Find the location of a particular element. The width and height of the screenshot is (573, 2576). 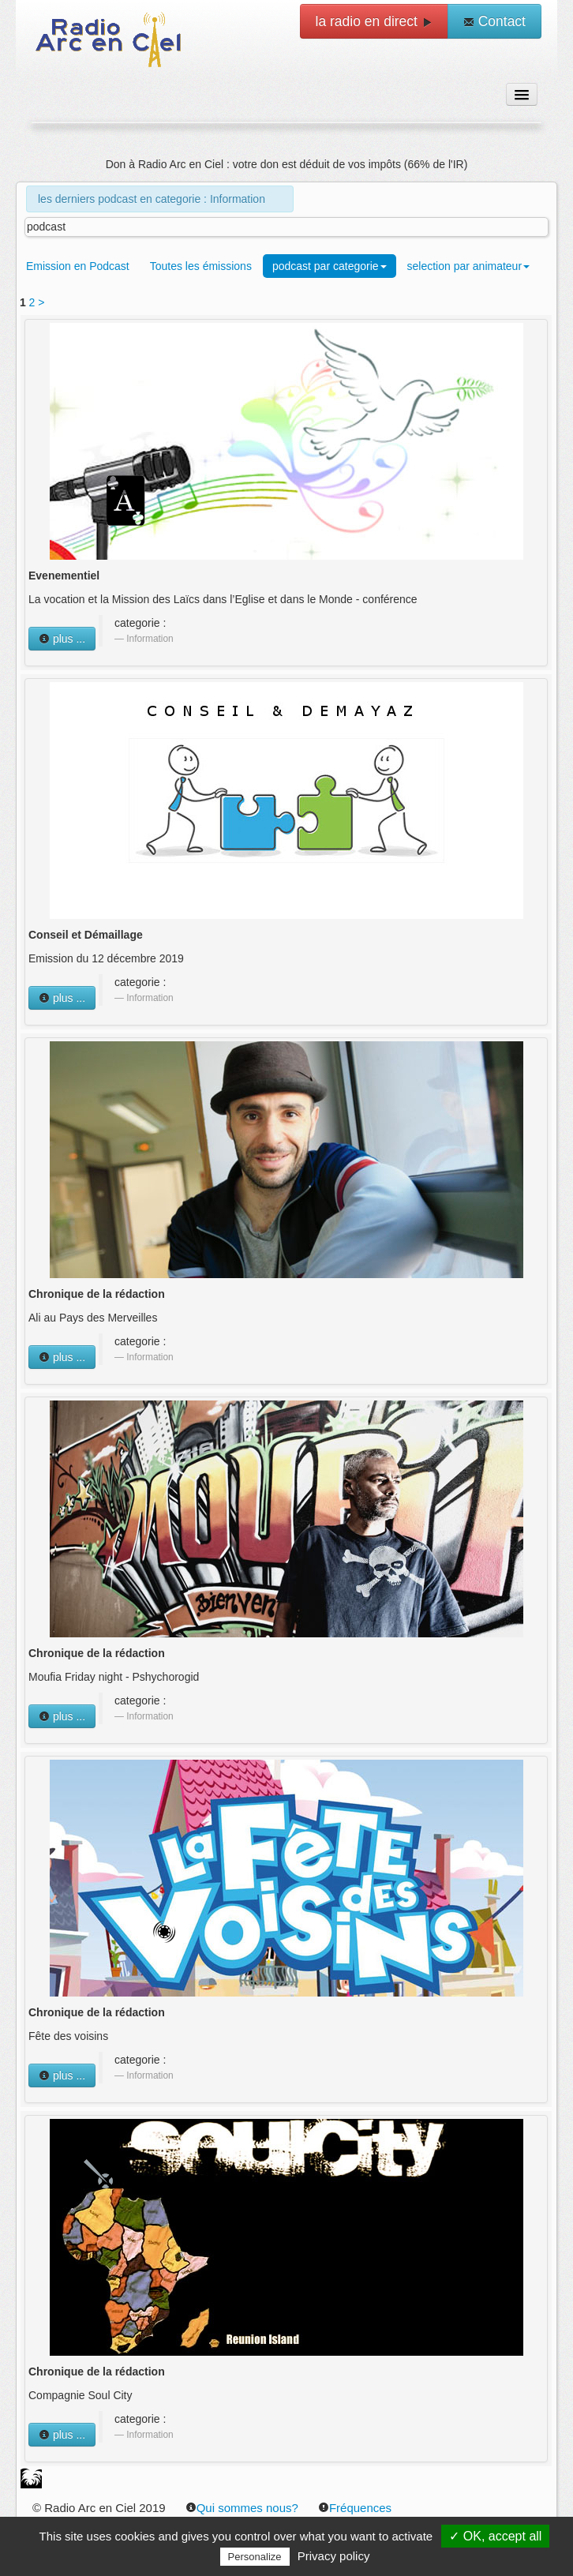

activate laser targeting mode is located at coordinates (98, 2173).